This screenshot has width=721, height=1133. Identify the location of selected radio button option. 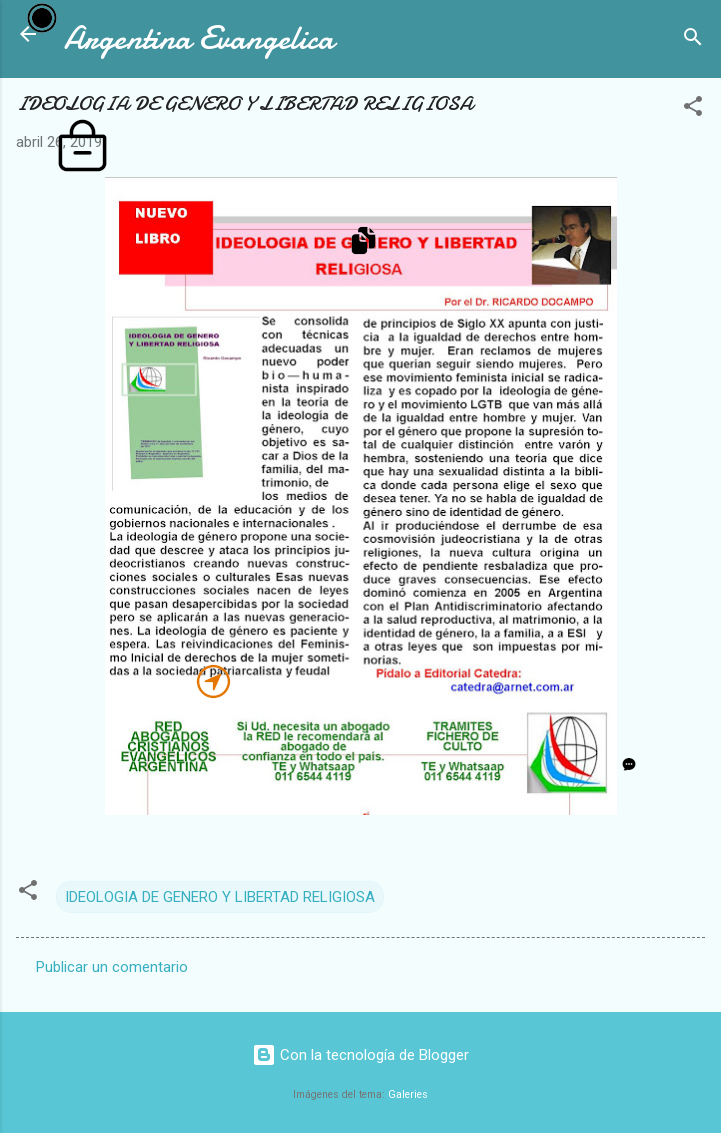
(42, 18).